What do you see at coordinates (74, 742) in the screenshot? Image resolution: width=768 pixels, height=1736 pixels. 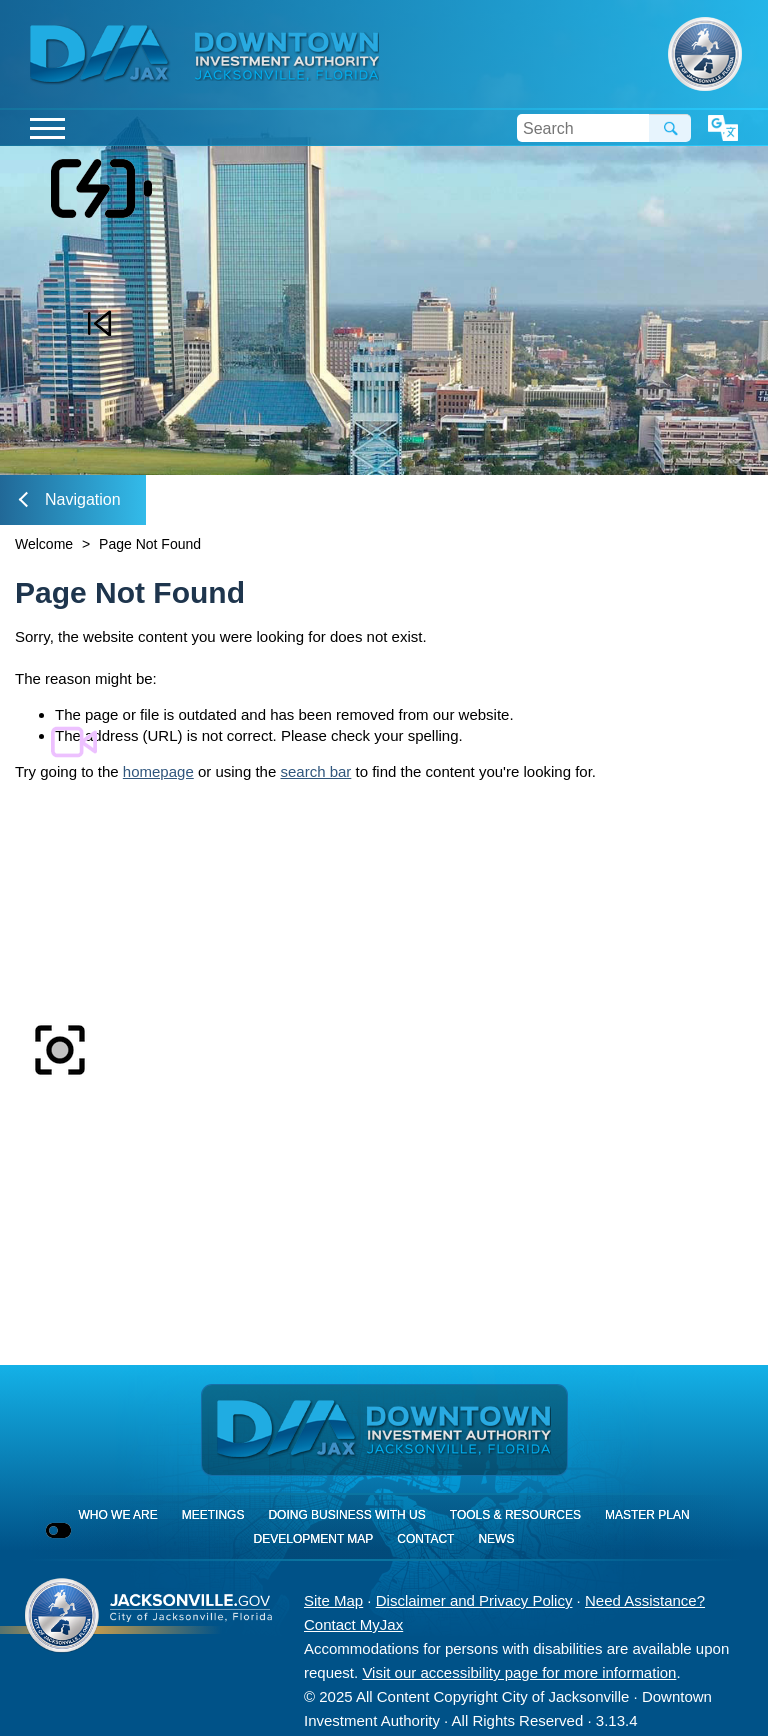 I see `start recording a video` at bounding box center [74, 742].